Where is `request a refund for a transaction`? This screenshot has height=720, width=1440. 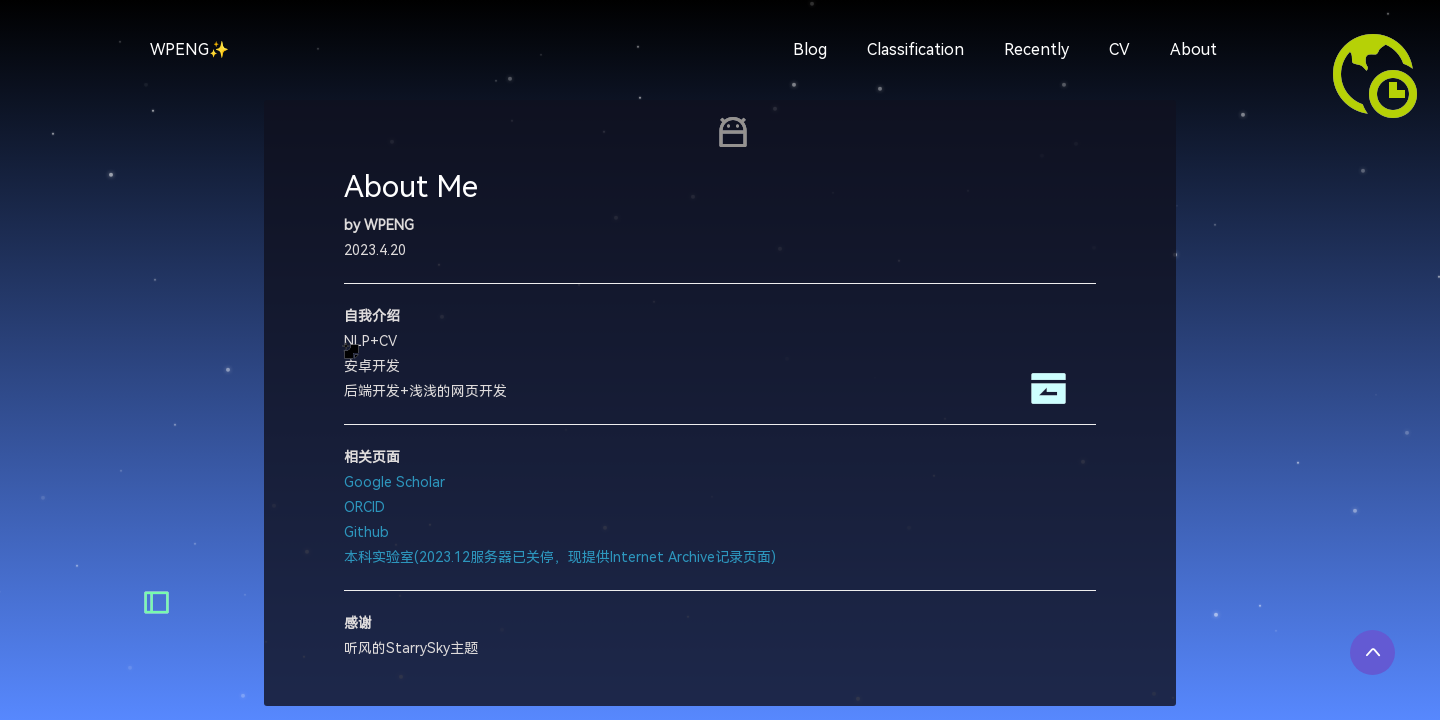 request a refund for a transaction is located at coordinates (1048, 388).